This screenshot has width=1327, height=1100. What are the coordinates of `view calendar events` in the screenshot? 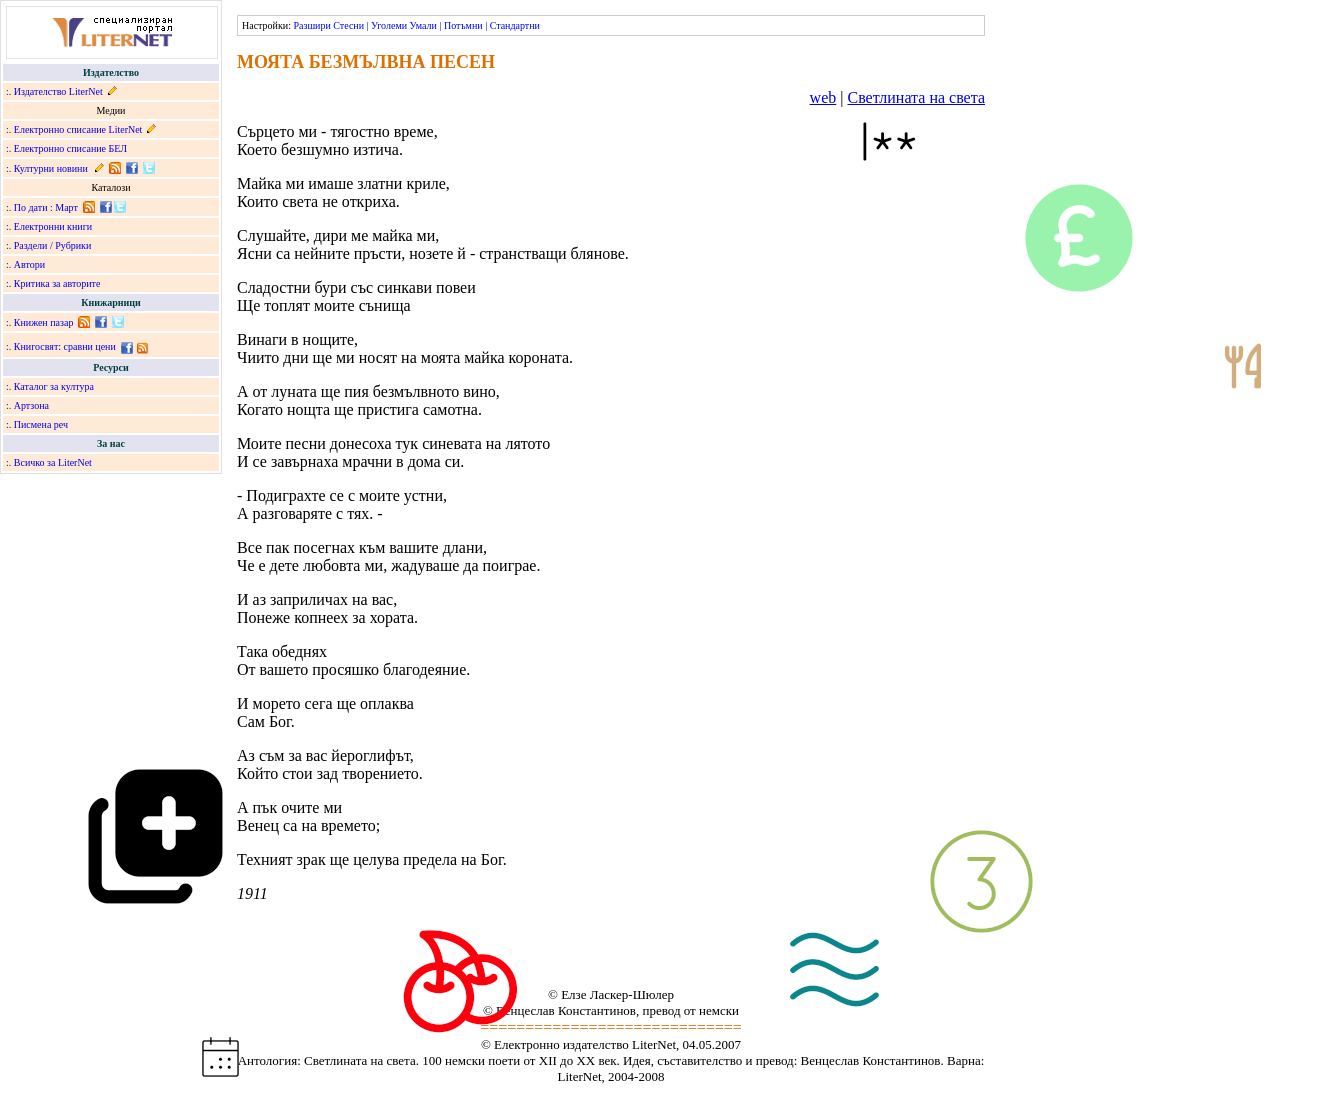 It's located at (220, 1058).